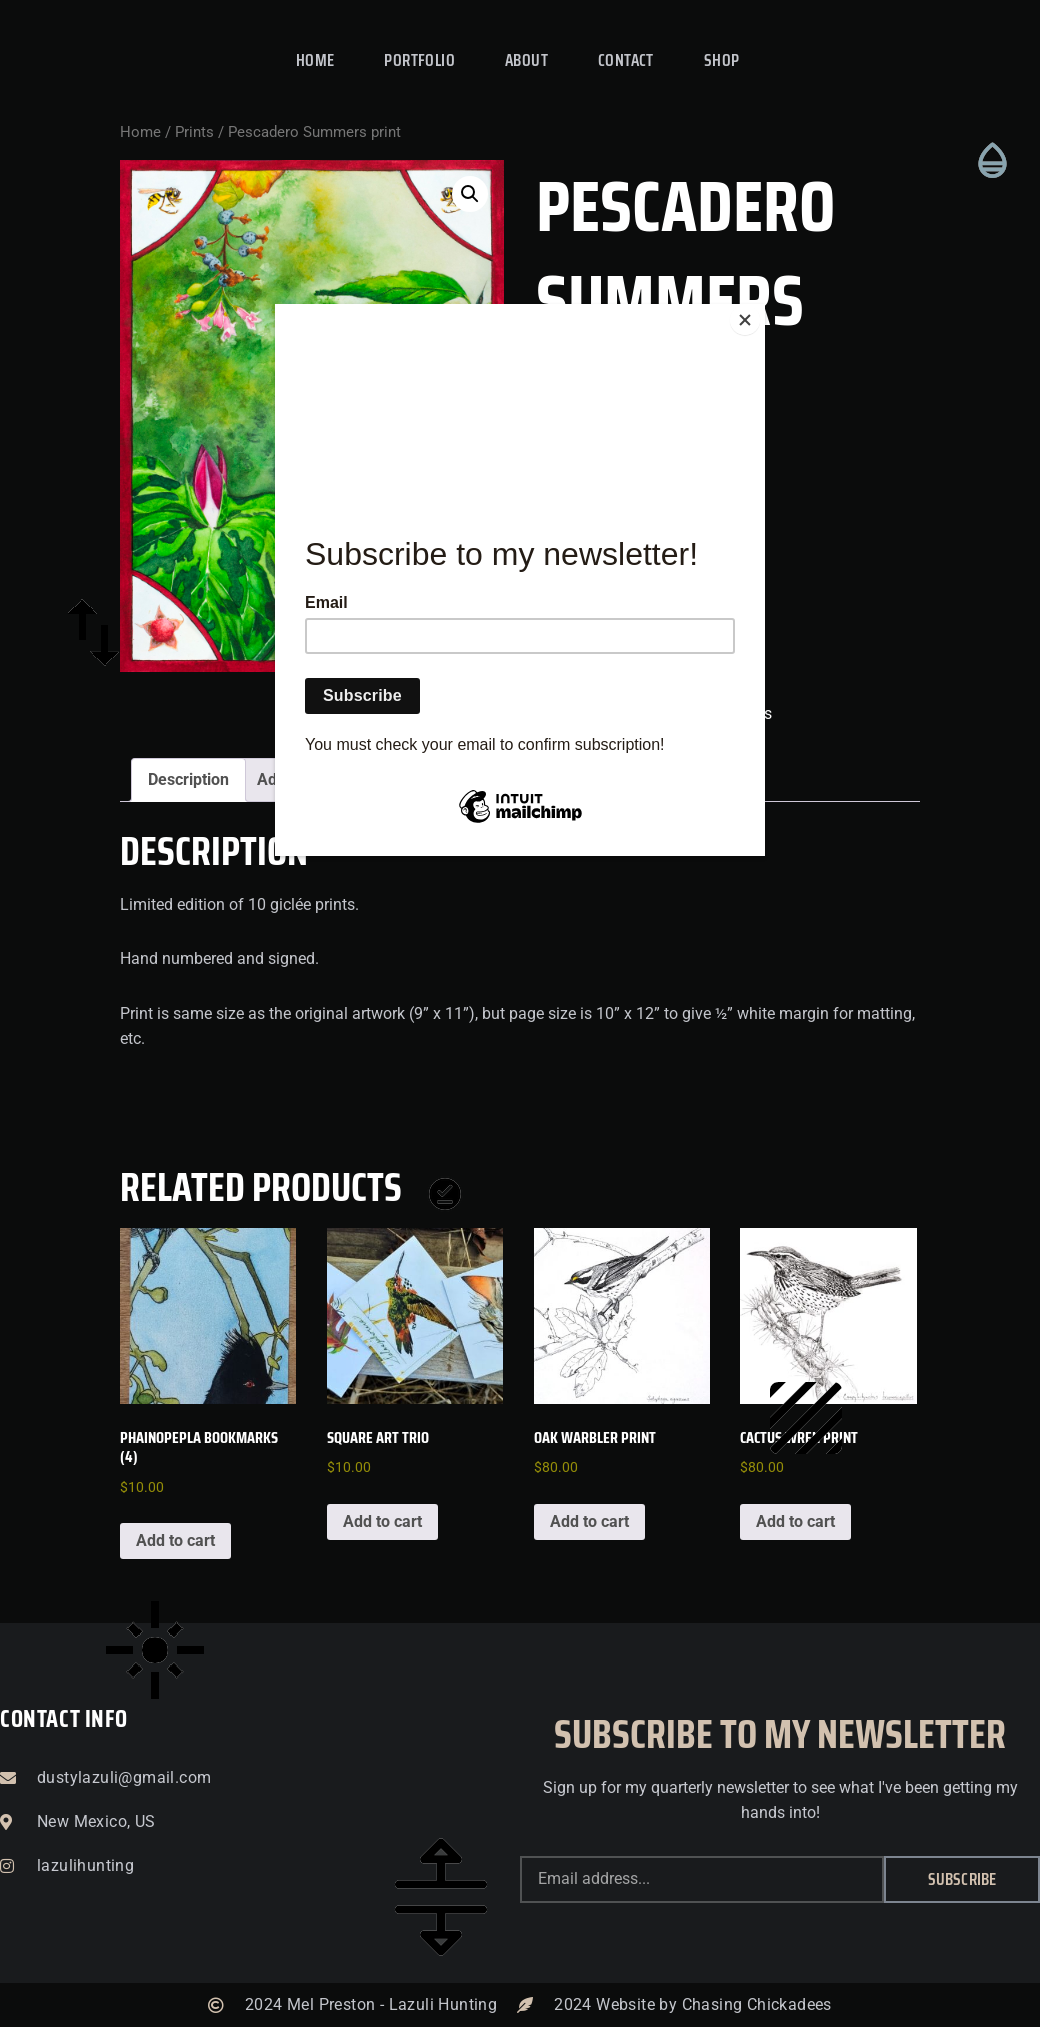 The width and height of the screenshot is (1040, 2027). Describe the element at coordinates (806, 1418) in the screenshot. I see `apply a texture or pattern overlay` at that location.